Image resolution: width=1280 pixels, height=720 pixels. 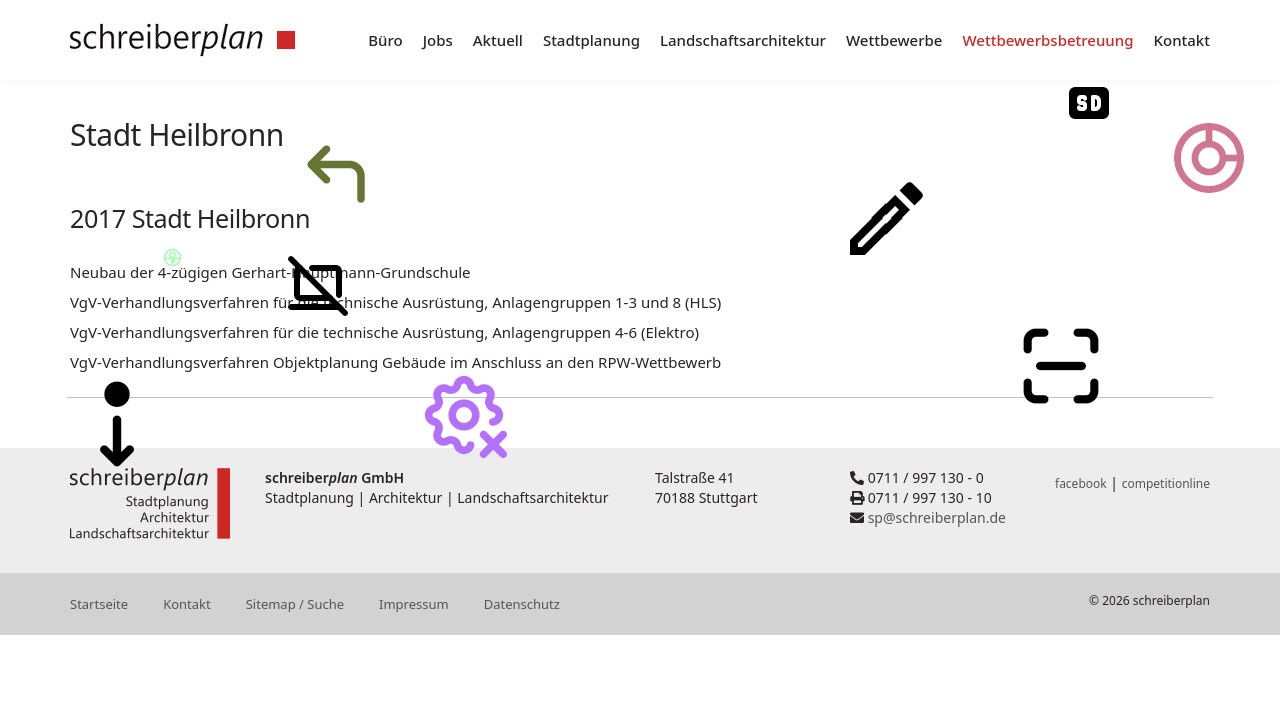 I want to click on laptop device is offline or disconnected, so click(x=318, y=286).